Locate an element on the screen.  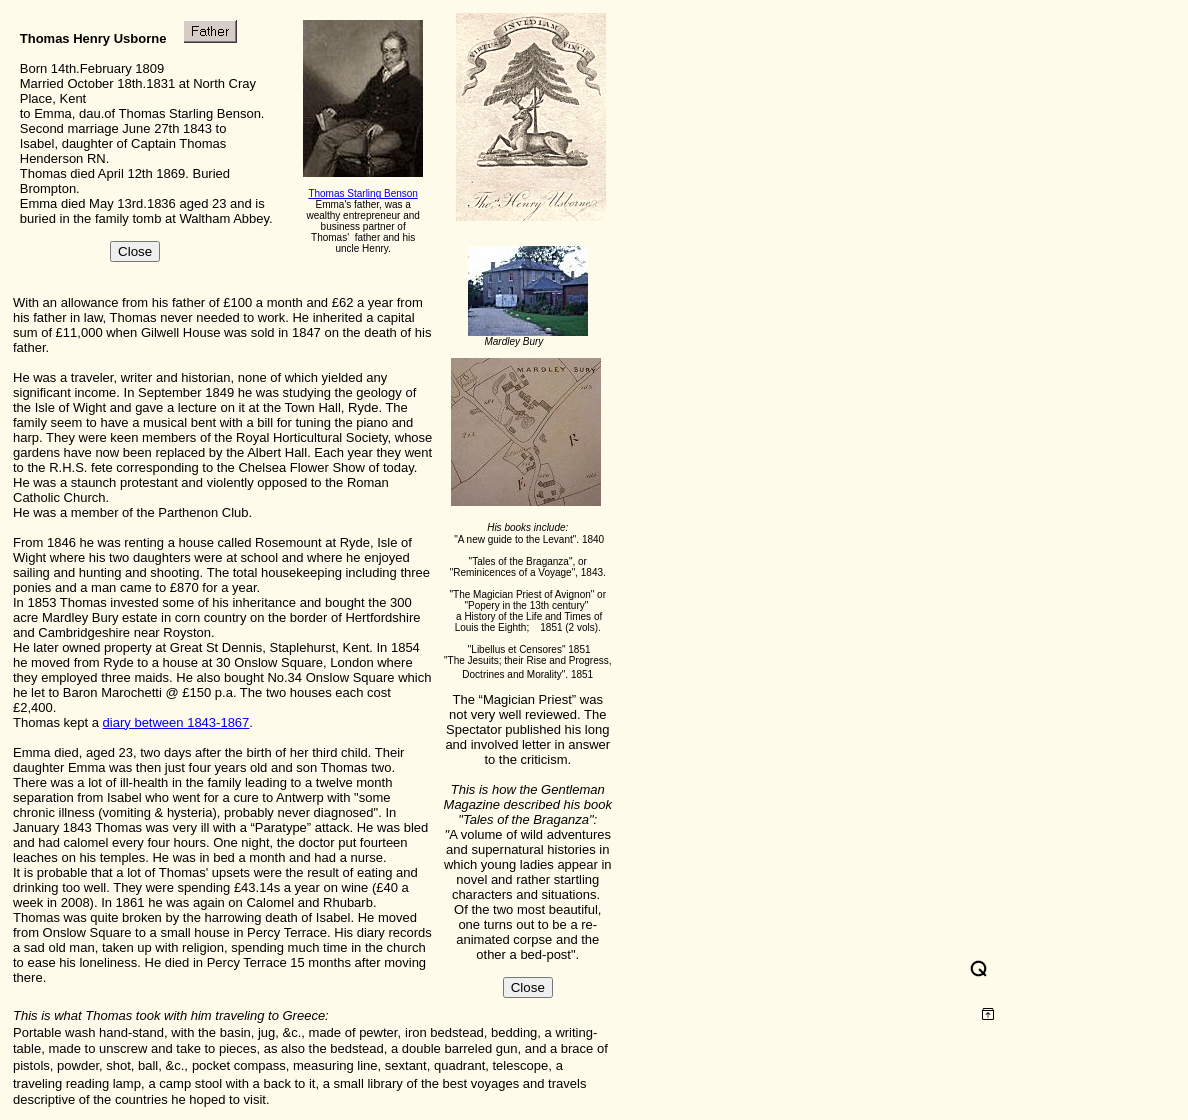
indicates guatemalan quetzal currency is located at coordinates (978, 968).